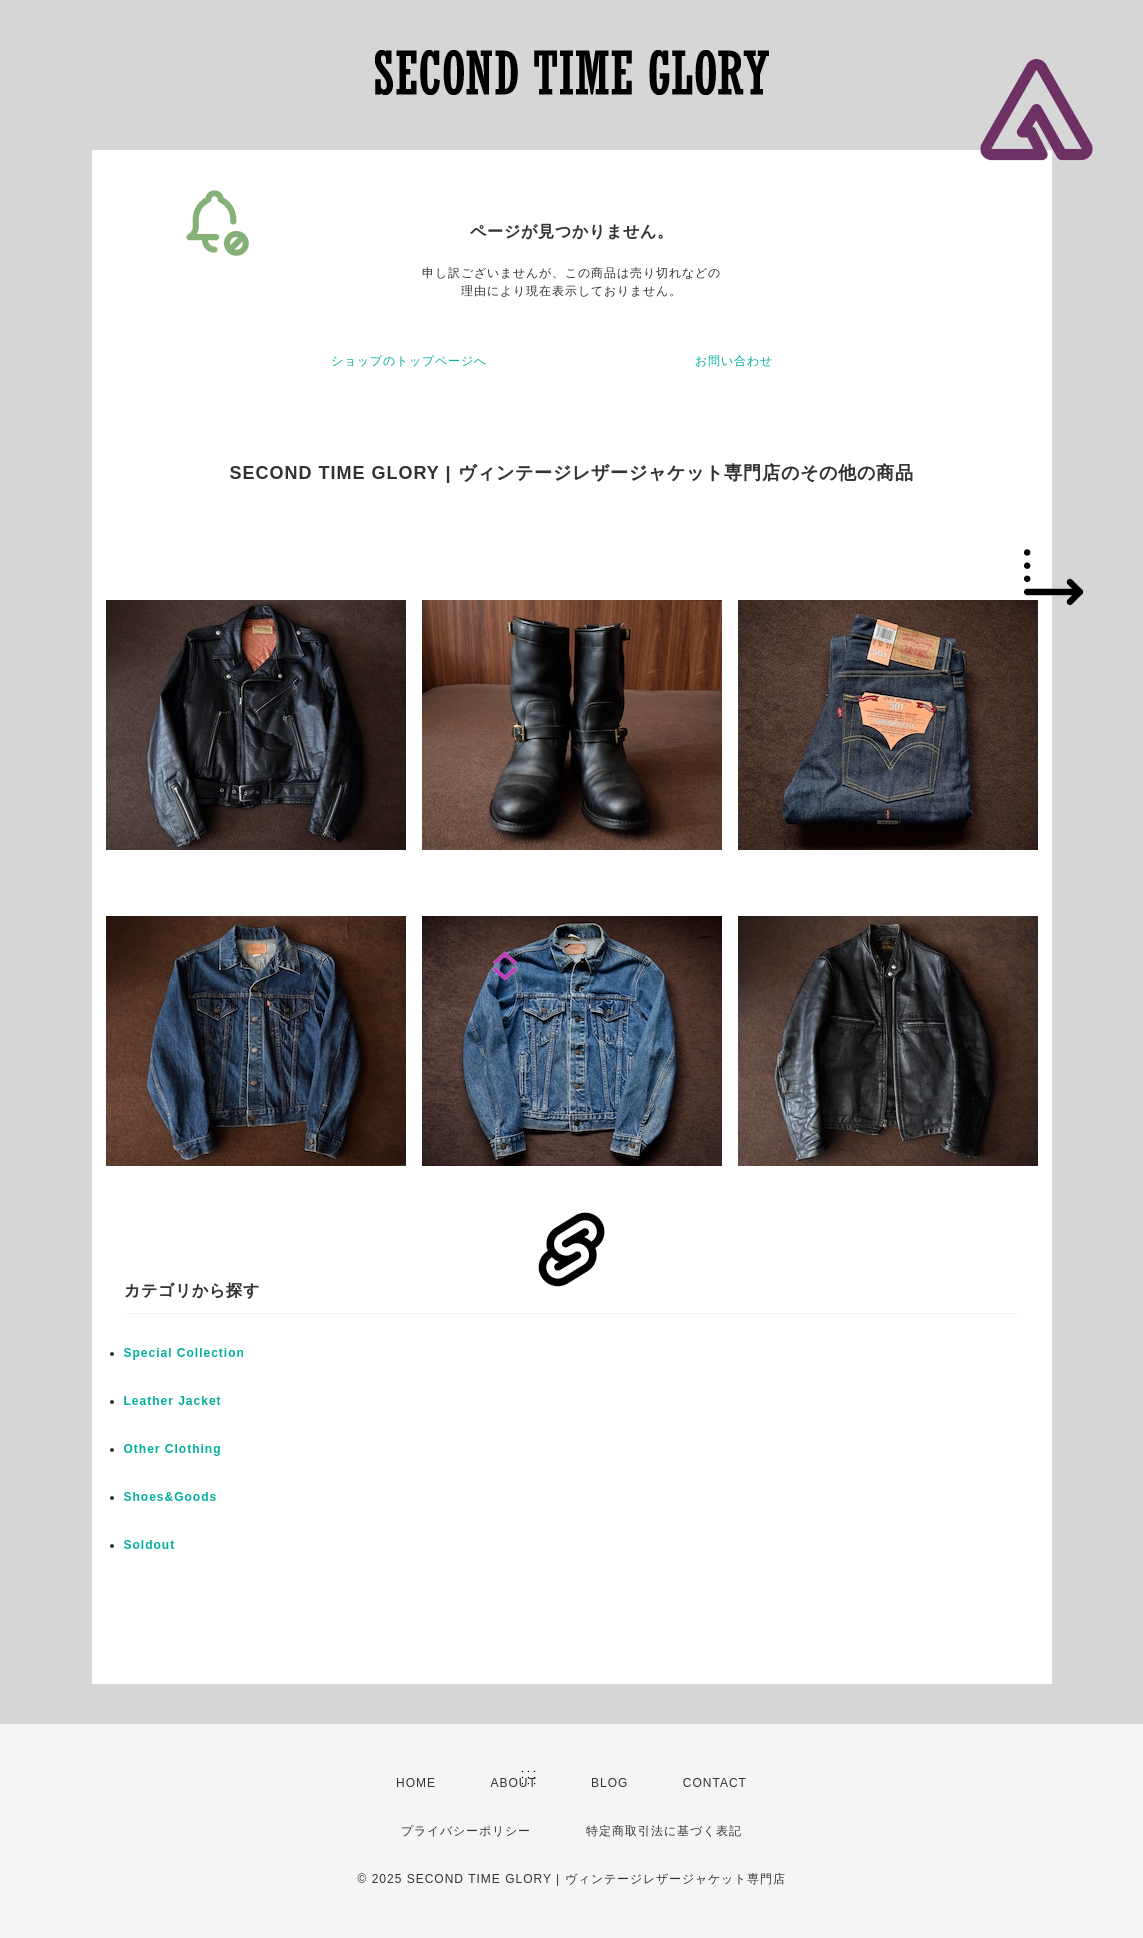  Describe the element at coordinates (573, 1247) in the screenshot. I see `link to Svelte framework documentation or resources` at that location.